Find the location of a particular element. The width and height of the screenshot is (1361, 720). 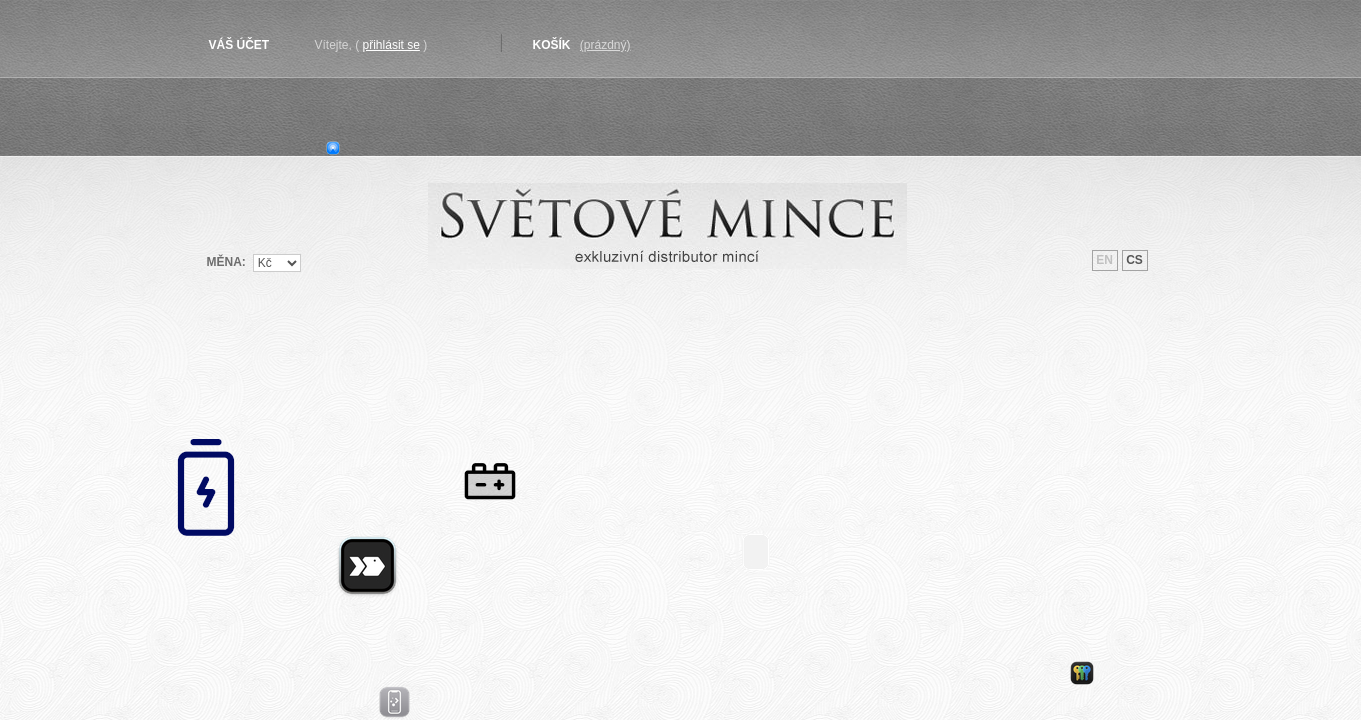

open airdrop to share files with nearby devices is located at coordinates (333, 148).